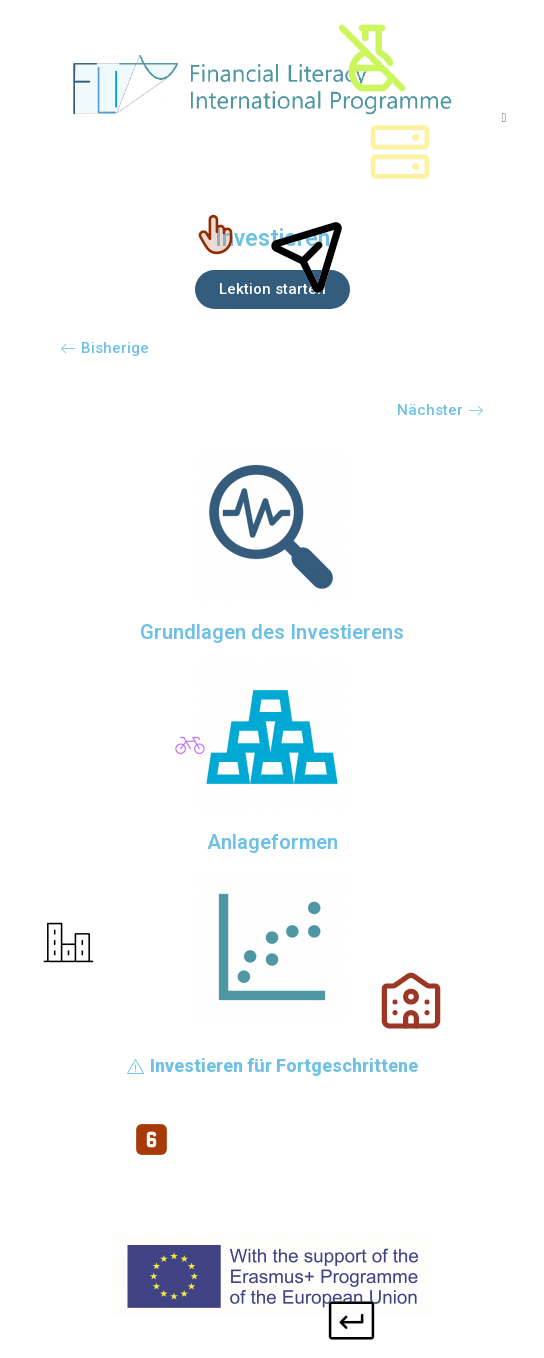 Image resolution: width=544 pixels, height=1358 pixels. Describe the element at coordinates (151, 1139) in the screenshot. I see `indicates step 6 in a numbered sequence` at that location.